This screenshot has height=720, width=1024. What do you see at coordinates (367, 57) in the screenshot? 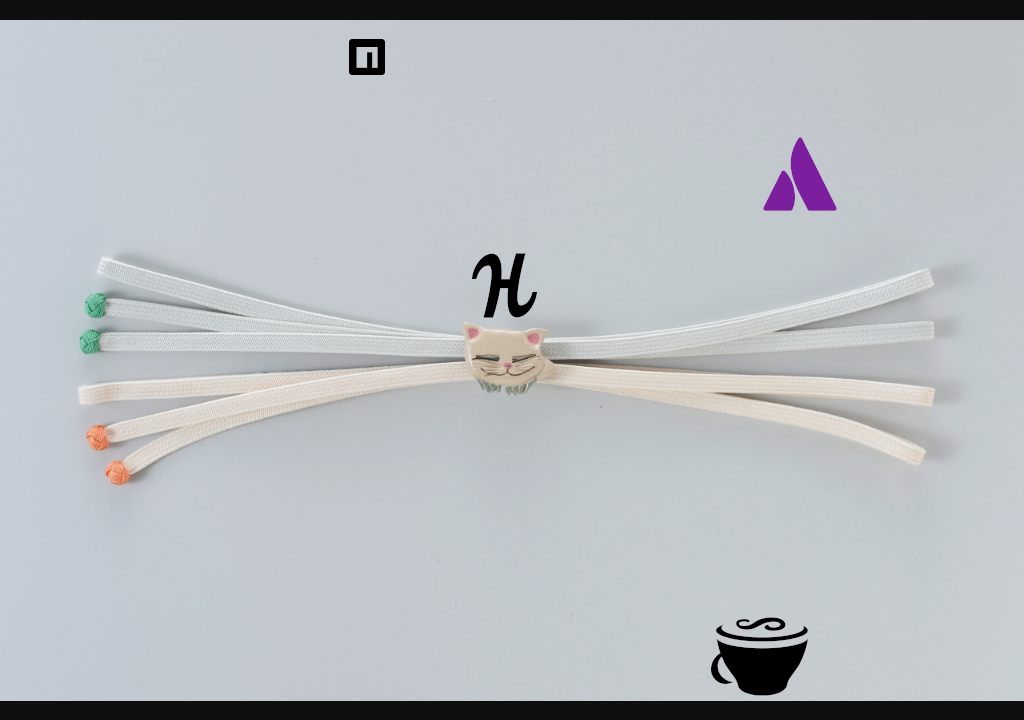
I see `npm package manager logo` at bounding box center [367, 57].